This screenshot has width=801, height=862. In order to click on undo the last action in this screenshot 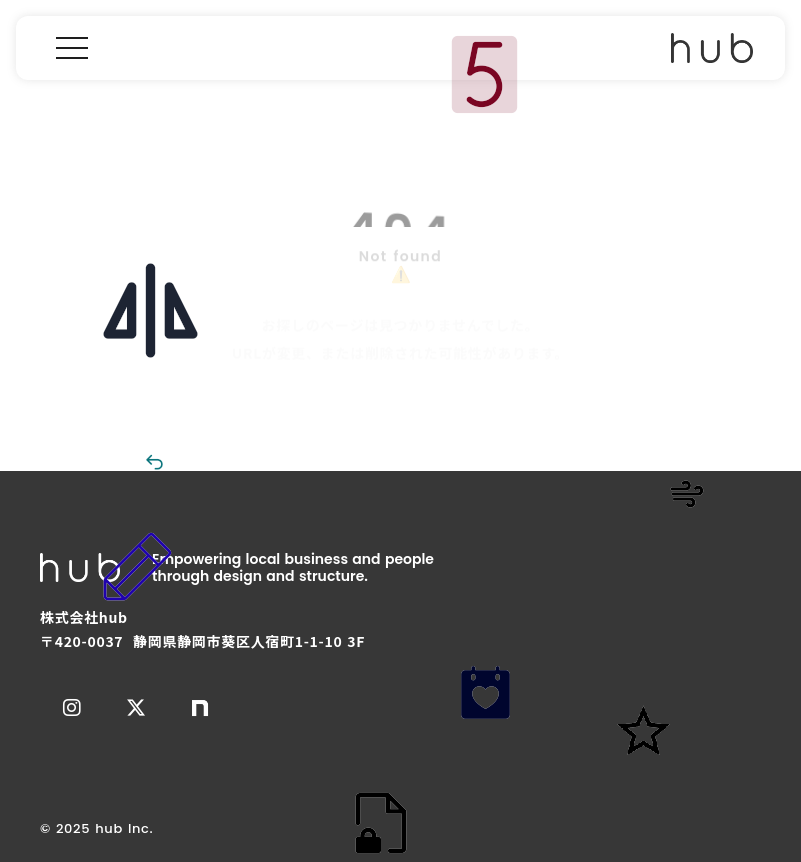, I will do `click(154, 462)`.